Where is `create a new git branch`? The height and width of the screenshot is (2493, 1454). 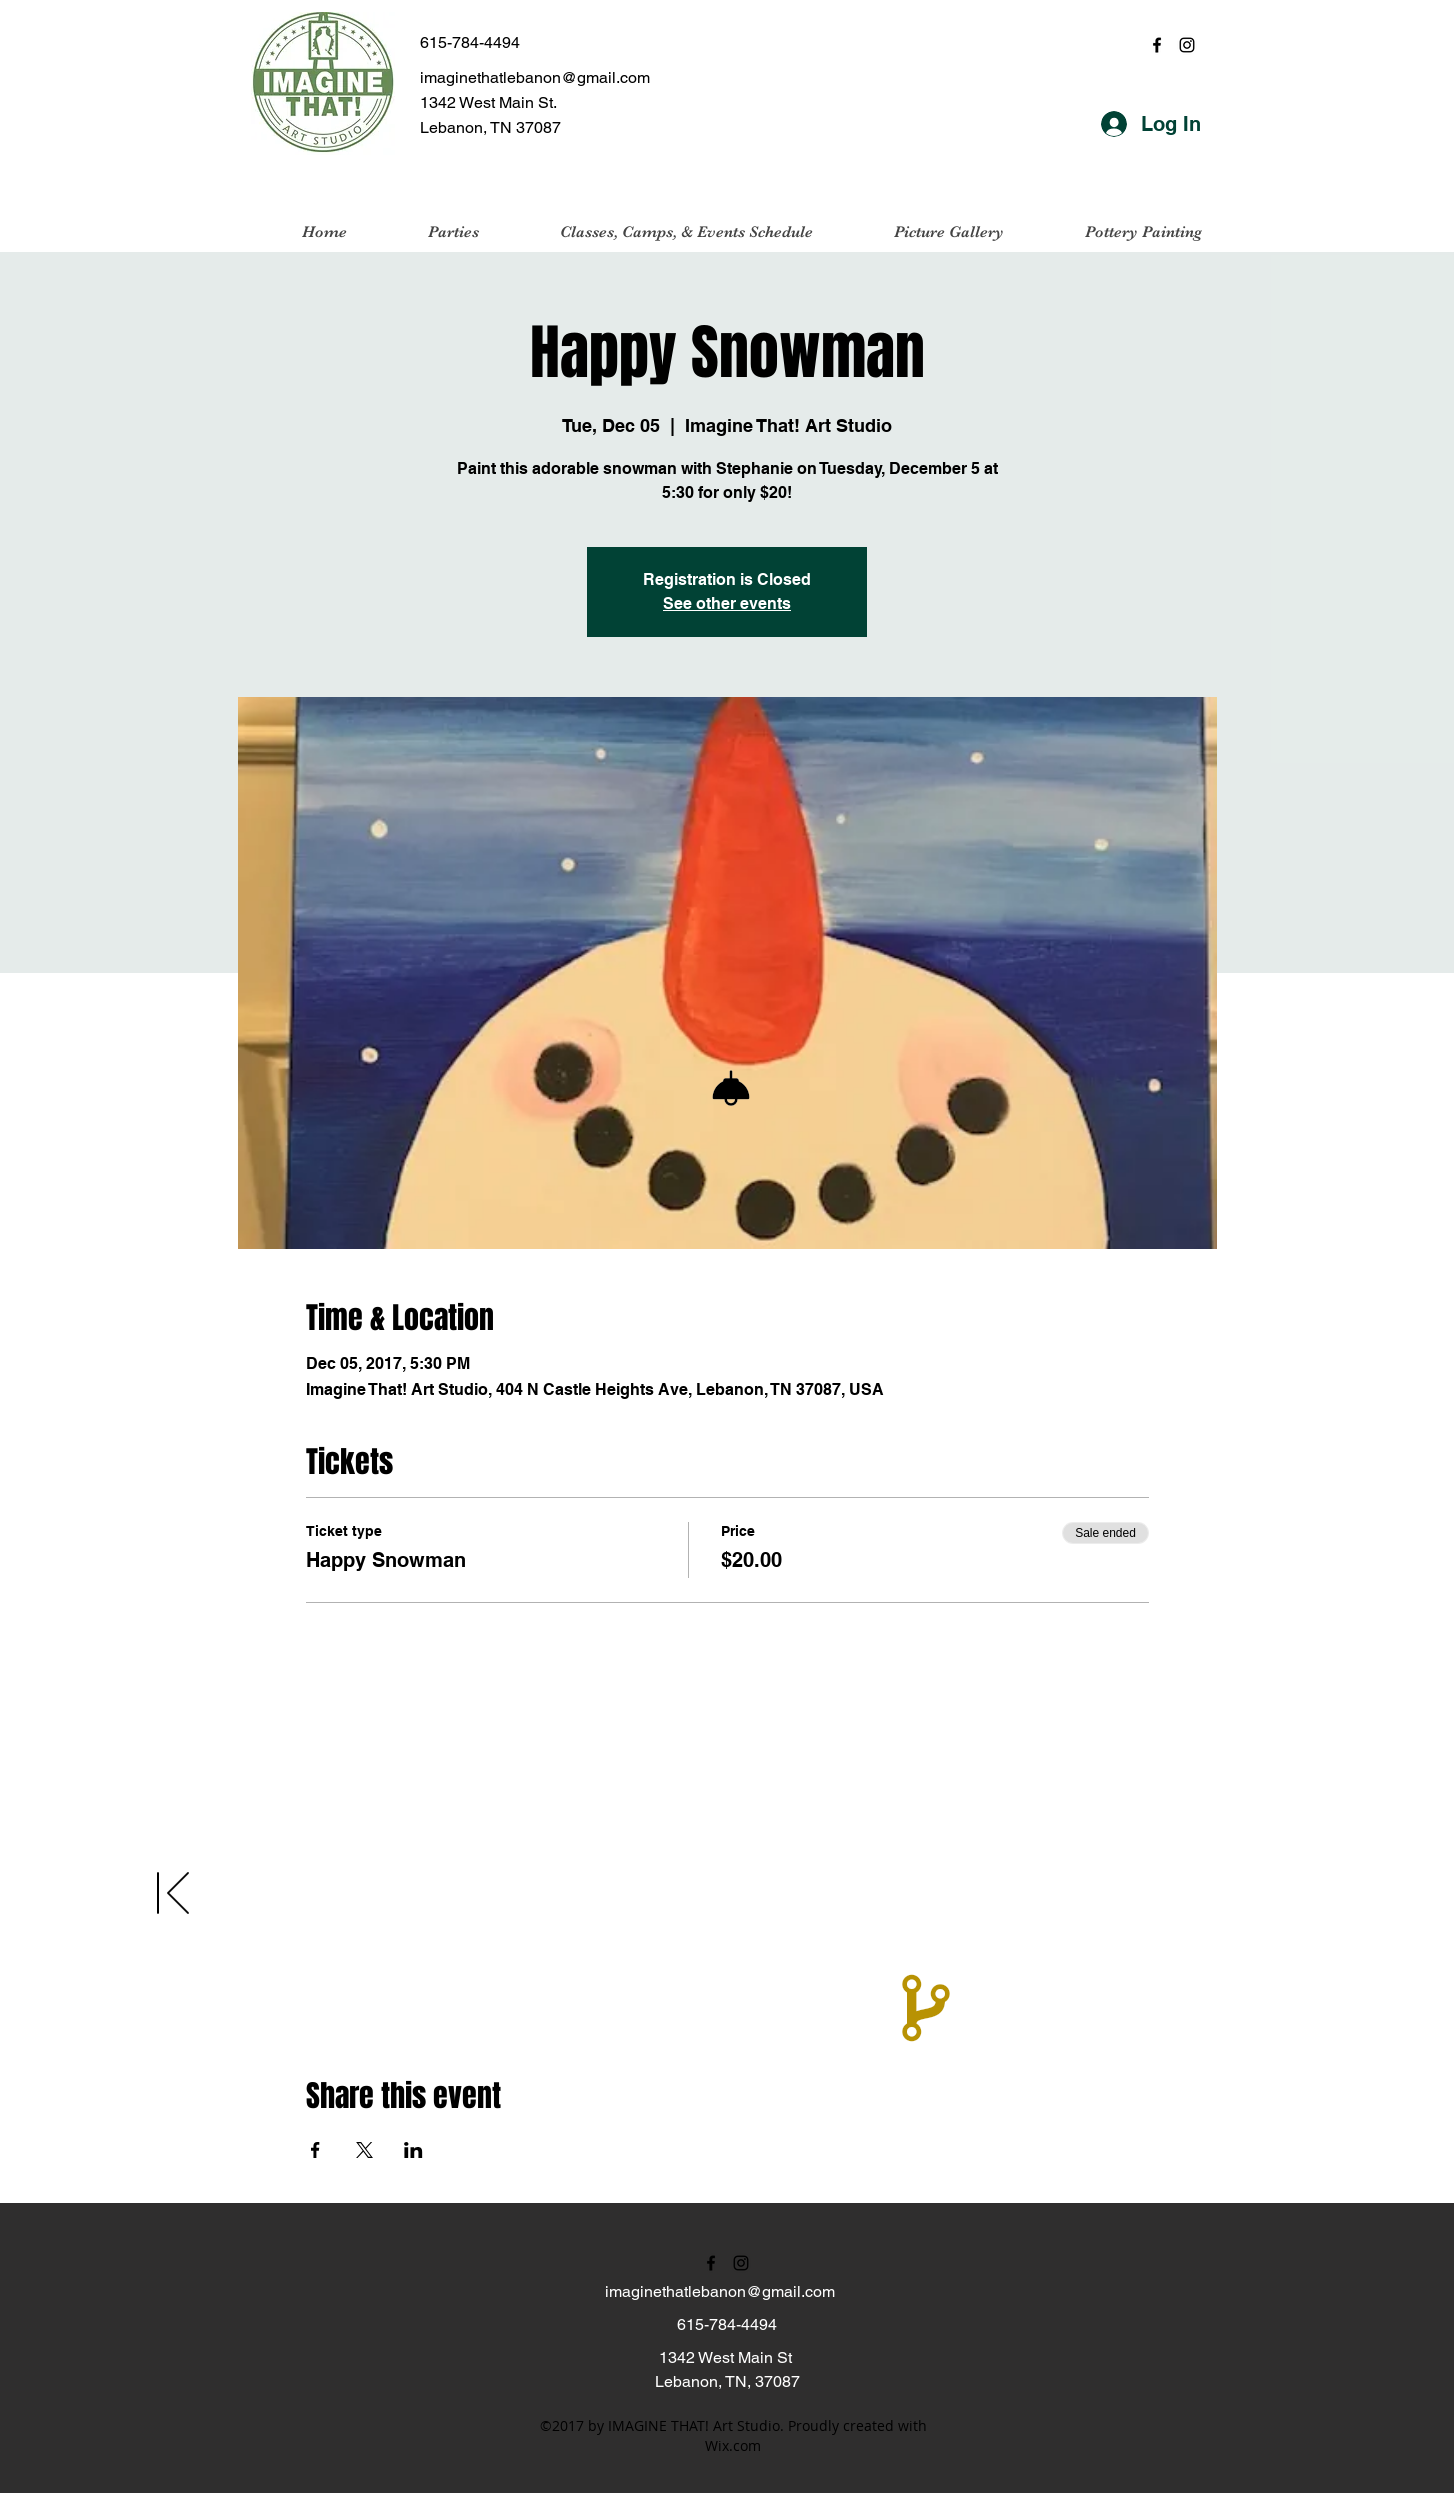 create a new git branch is located at coordinates (926, 2008).